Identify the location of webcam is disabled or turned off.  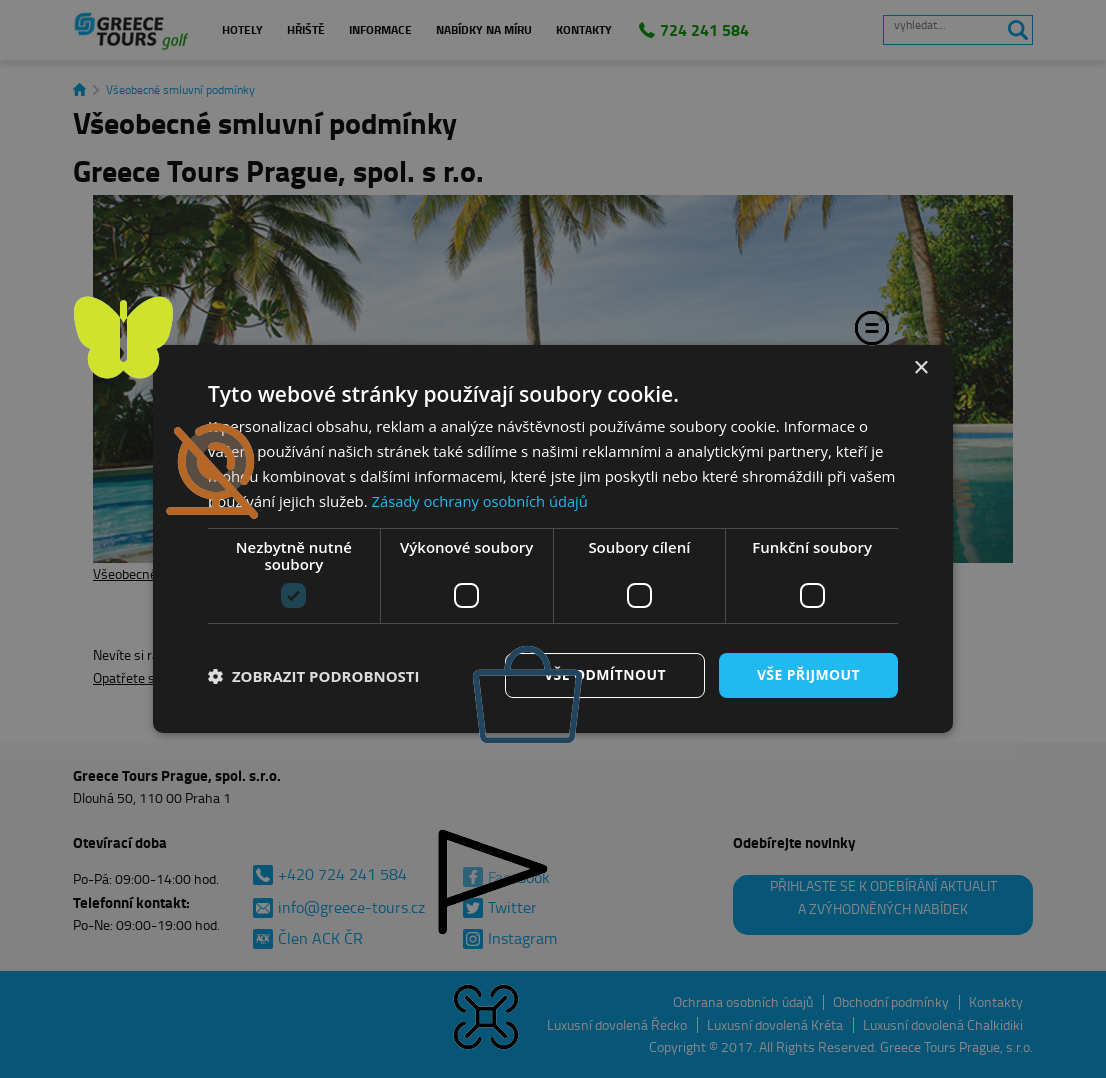
(216, 473).